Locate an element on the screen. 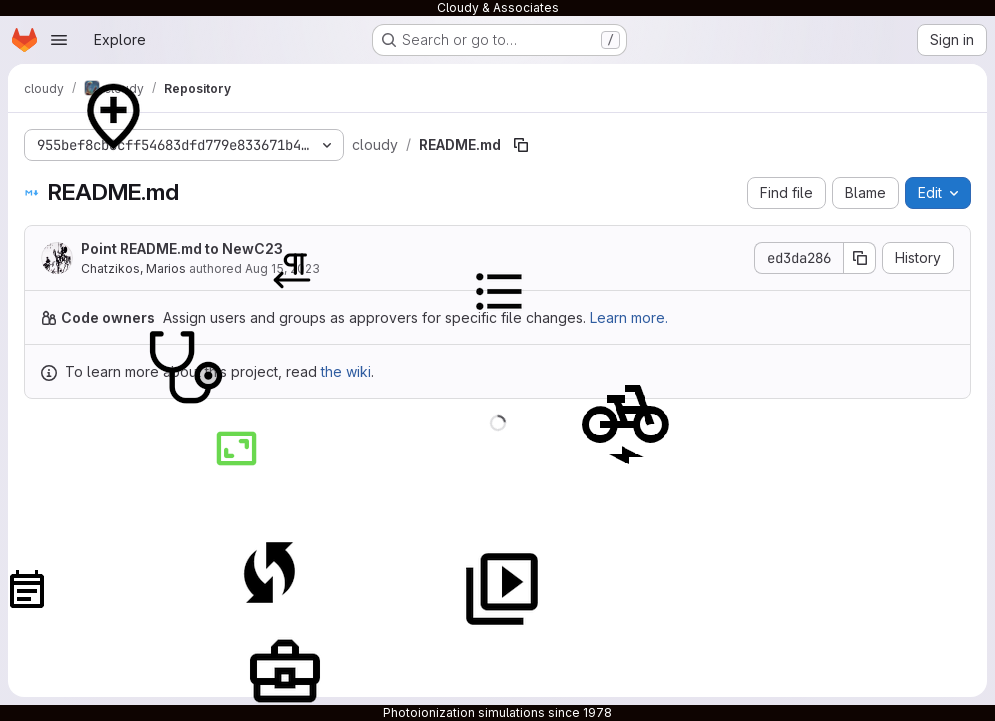  access work or business-related features is located at coordinates (285, 671).